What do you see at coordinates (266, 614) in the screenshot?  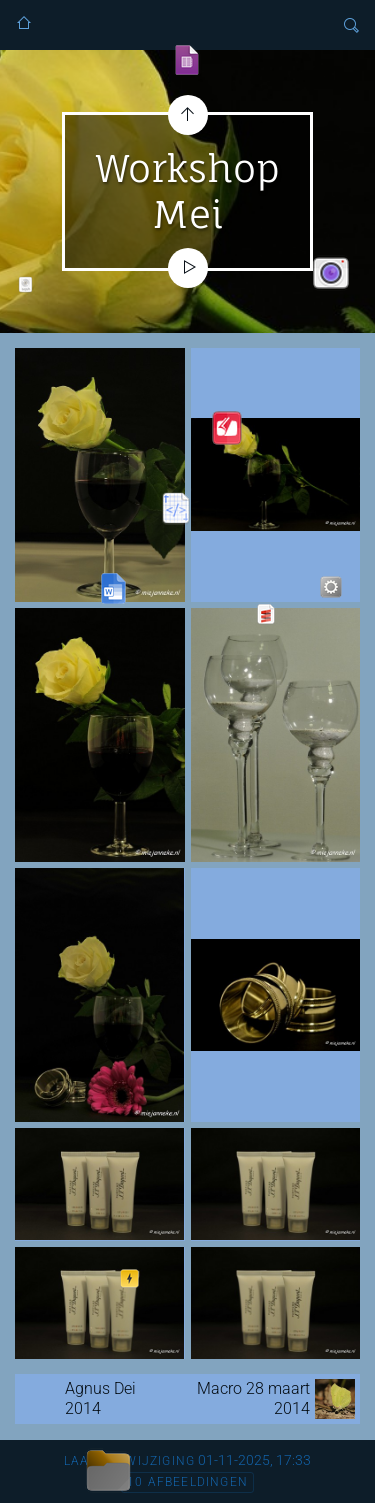 I see `indicates a scala source code file` at bounding box center [266, 614].